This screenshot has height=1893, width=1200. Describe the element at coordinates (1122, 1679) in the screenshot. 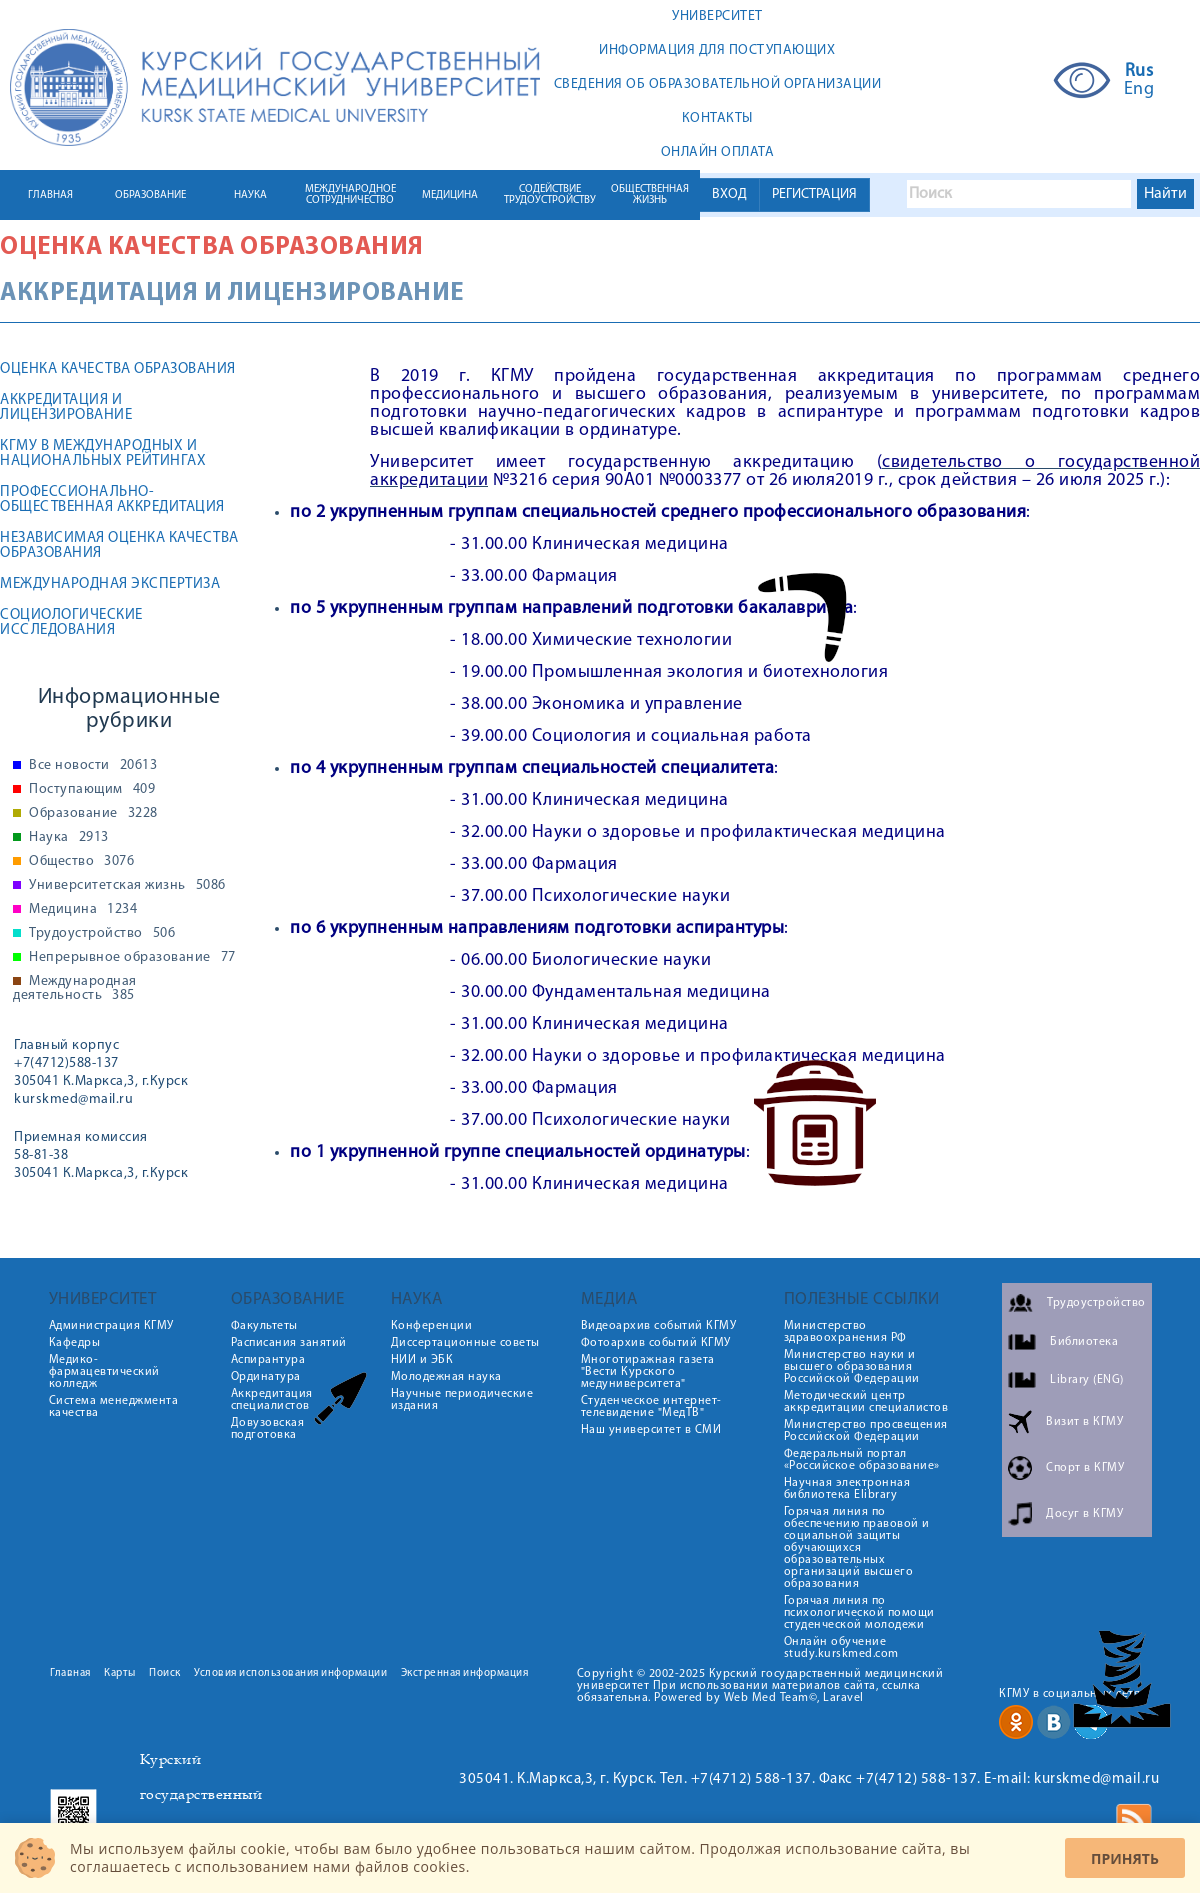

I see `activate tornado stomp attack` at that location.